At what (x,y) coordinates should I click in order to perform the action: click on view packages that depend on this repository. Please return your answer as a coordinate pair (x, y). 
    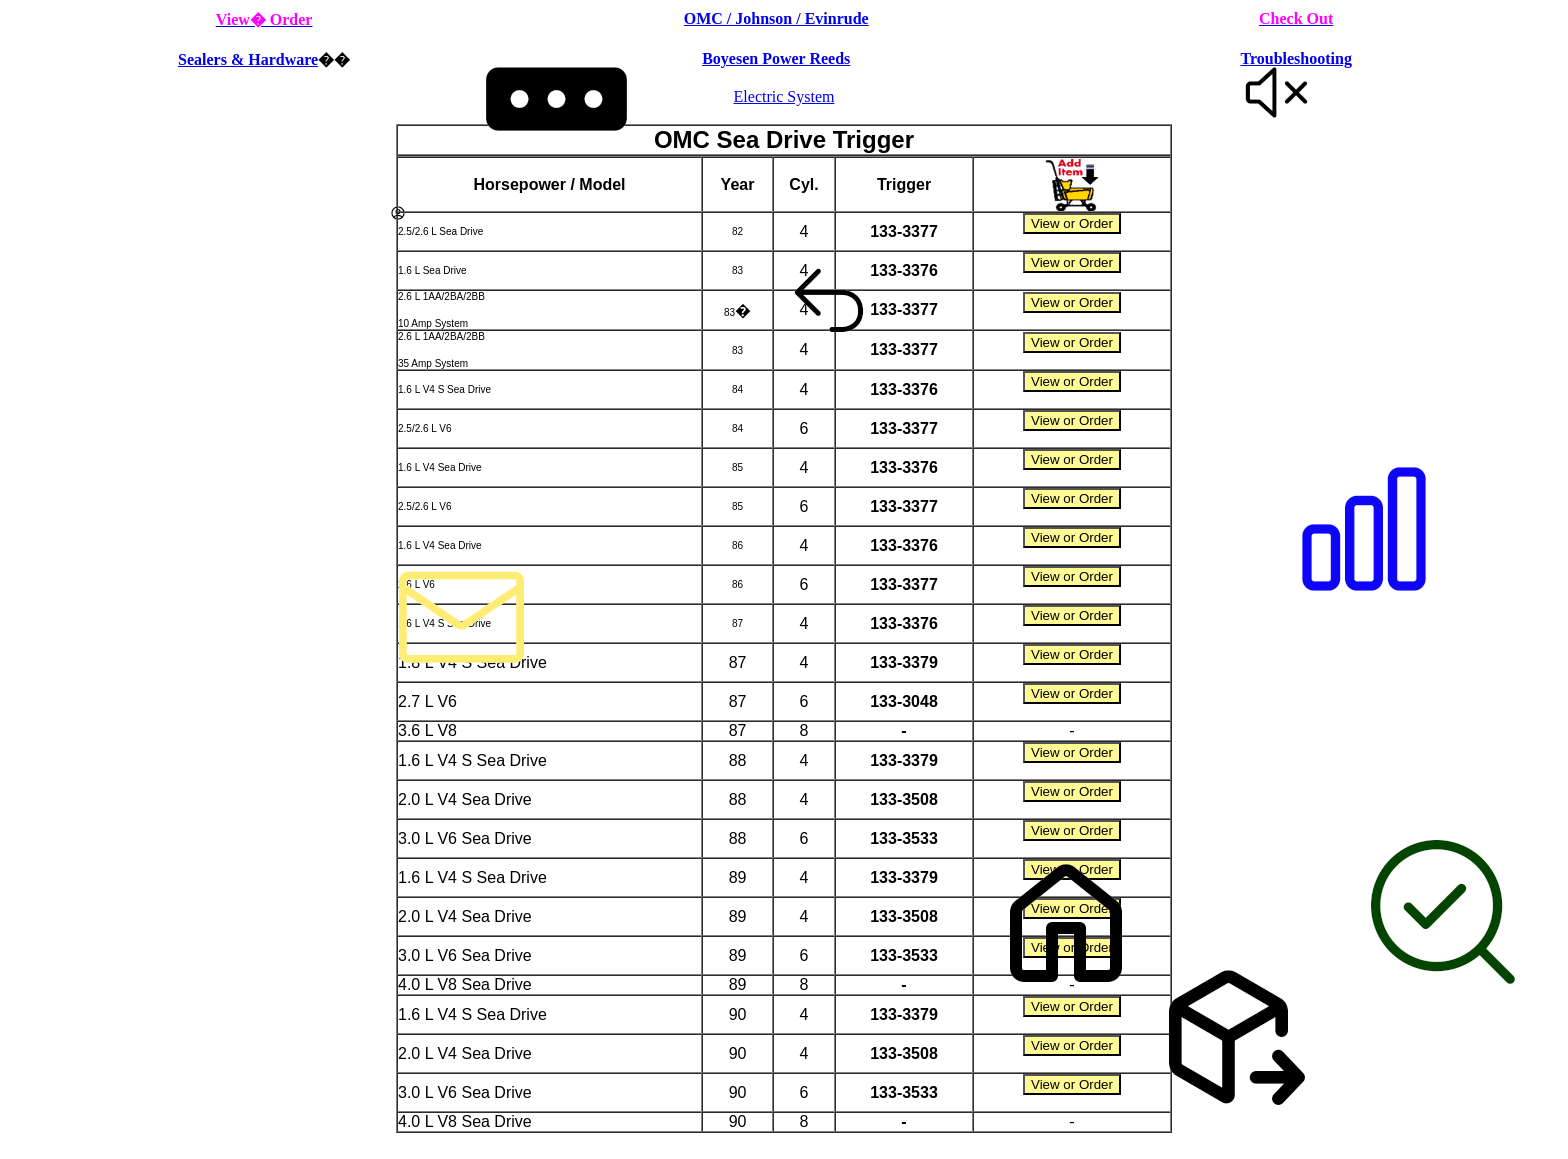
    Looking at the image, I should click on (1237, 1037).